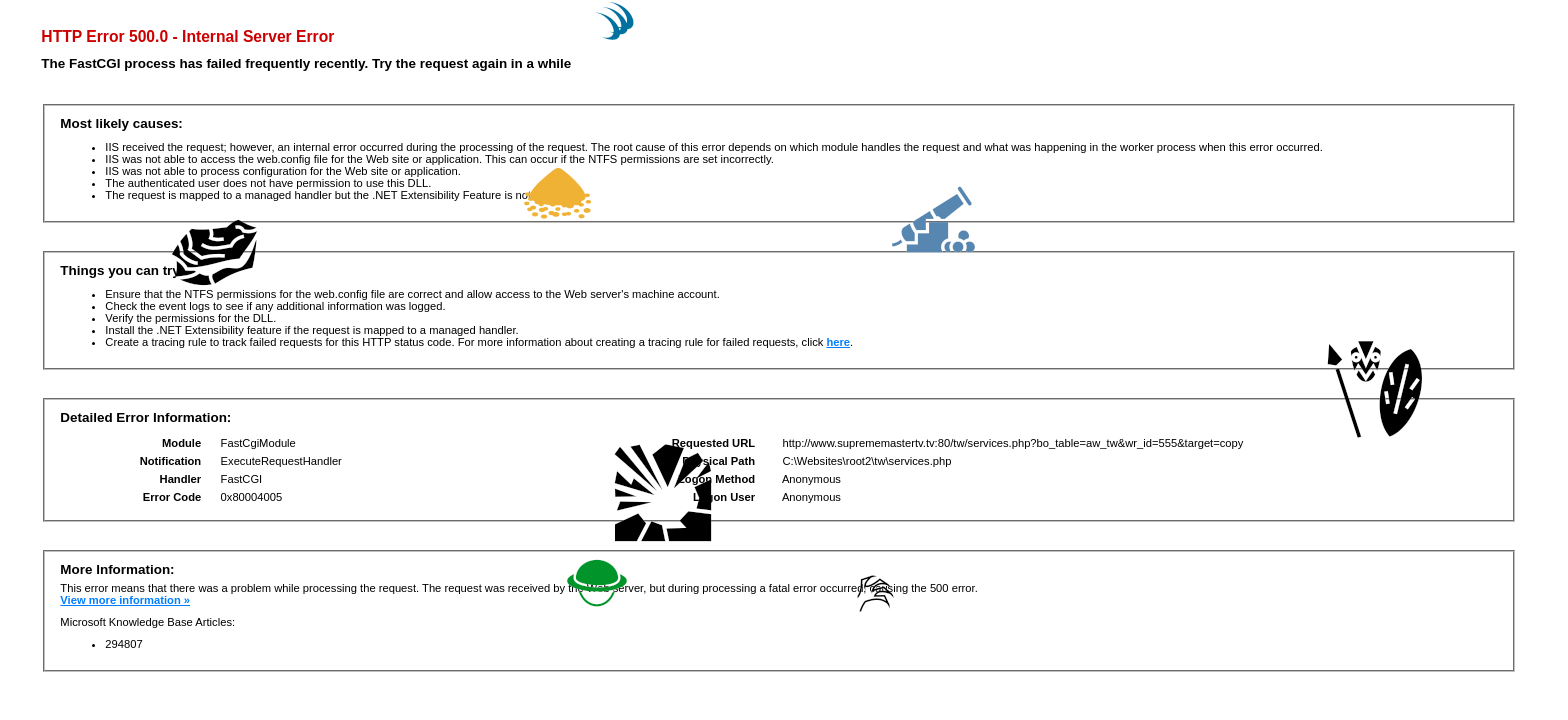 This screenshot has width=1568, height=720. Describe the element at coordinates (1375, 389) in the screenshot. I see `access tribal or primitive gear category` at that location.